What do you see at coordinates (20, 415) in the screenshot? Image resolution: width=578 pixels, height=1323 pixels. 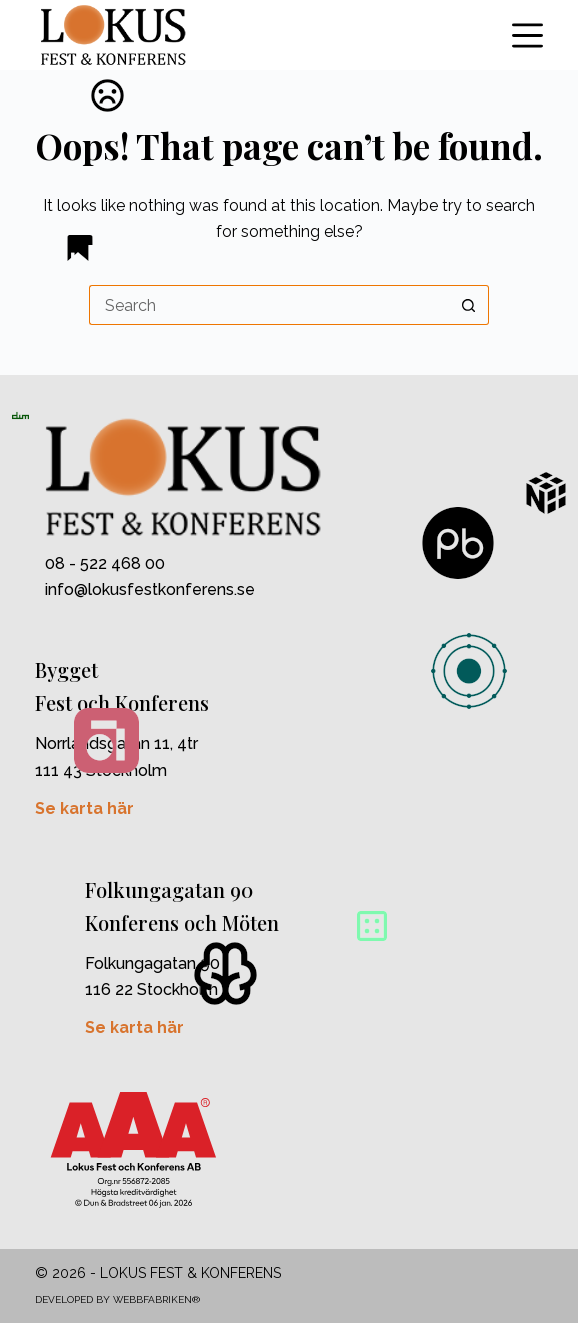 I see `dwm window manager logo` at bounding box center [20, 415].